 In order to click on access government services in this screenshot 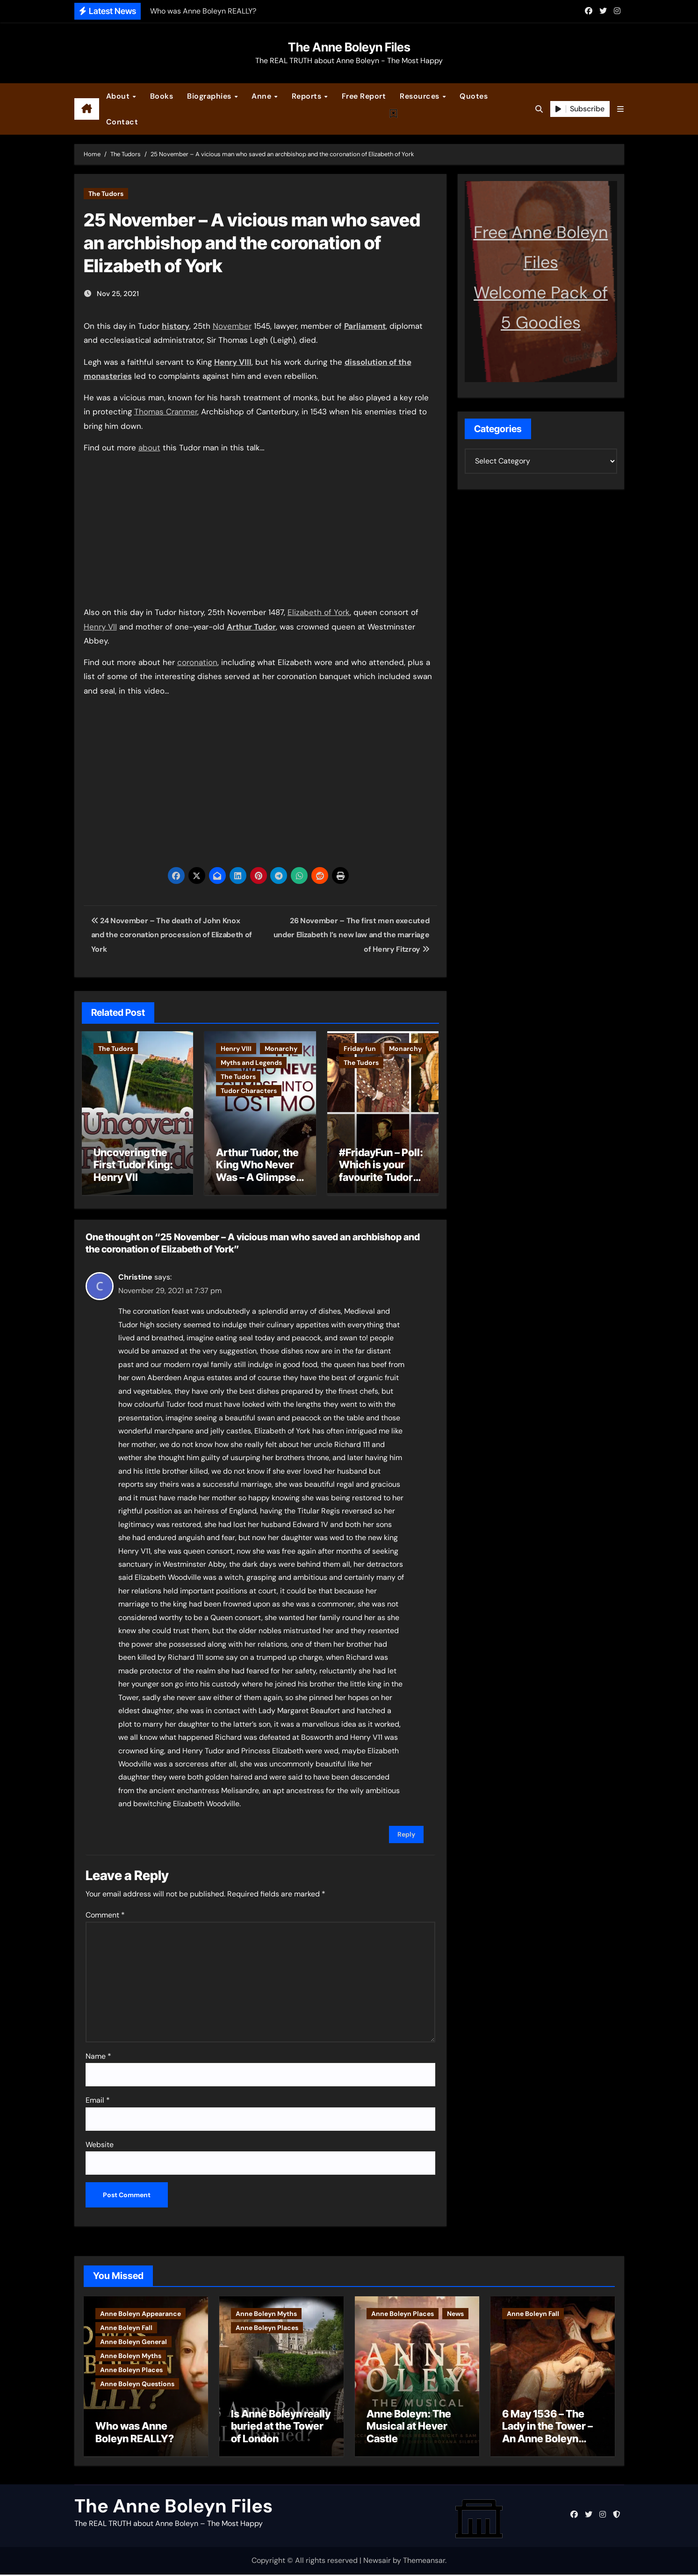, I will do `click(479, 2518)`.